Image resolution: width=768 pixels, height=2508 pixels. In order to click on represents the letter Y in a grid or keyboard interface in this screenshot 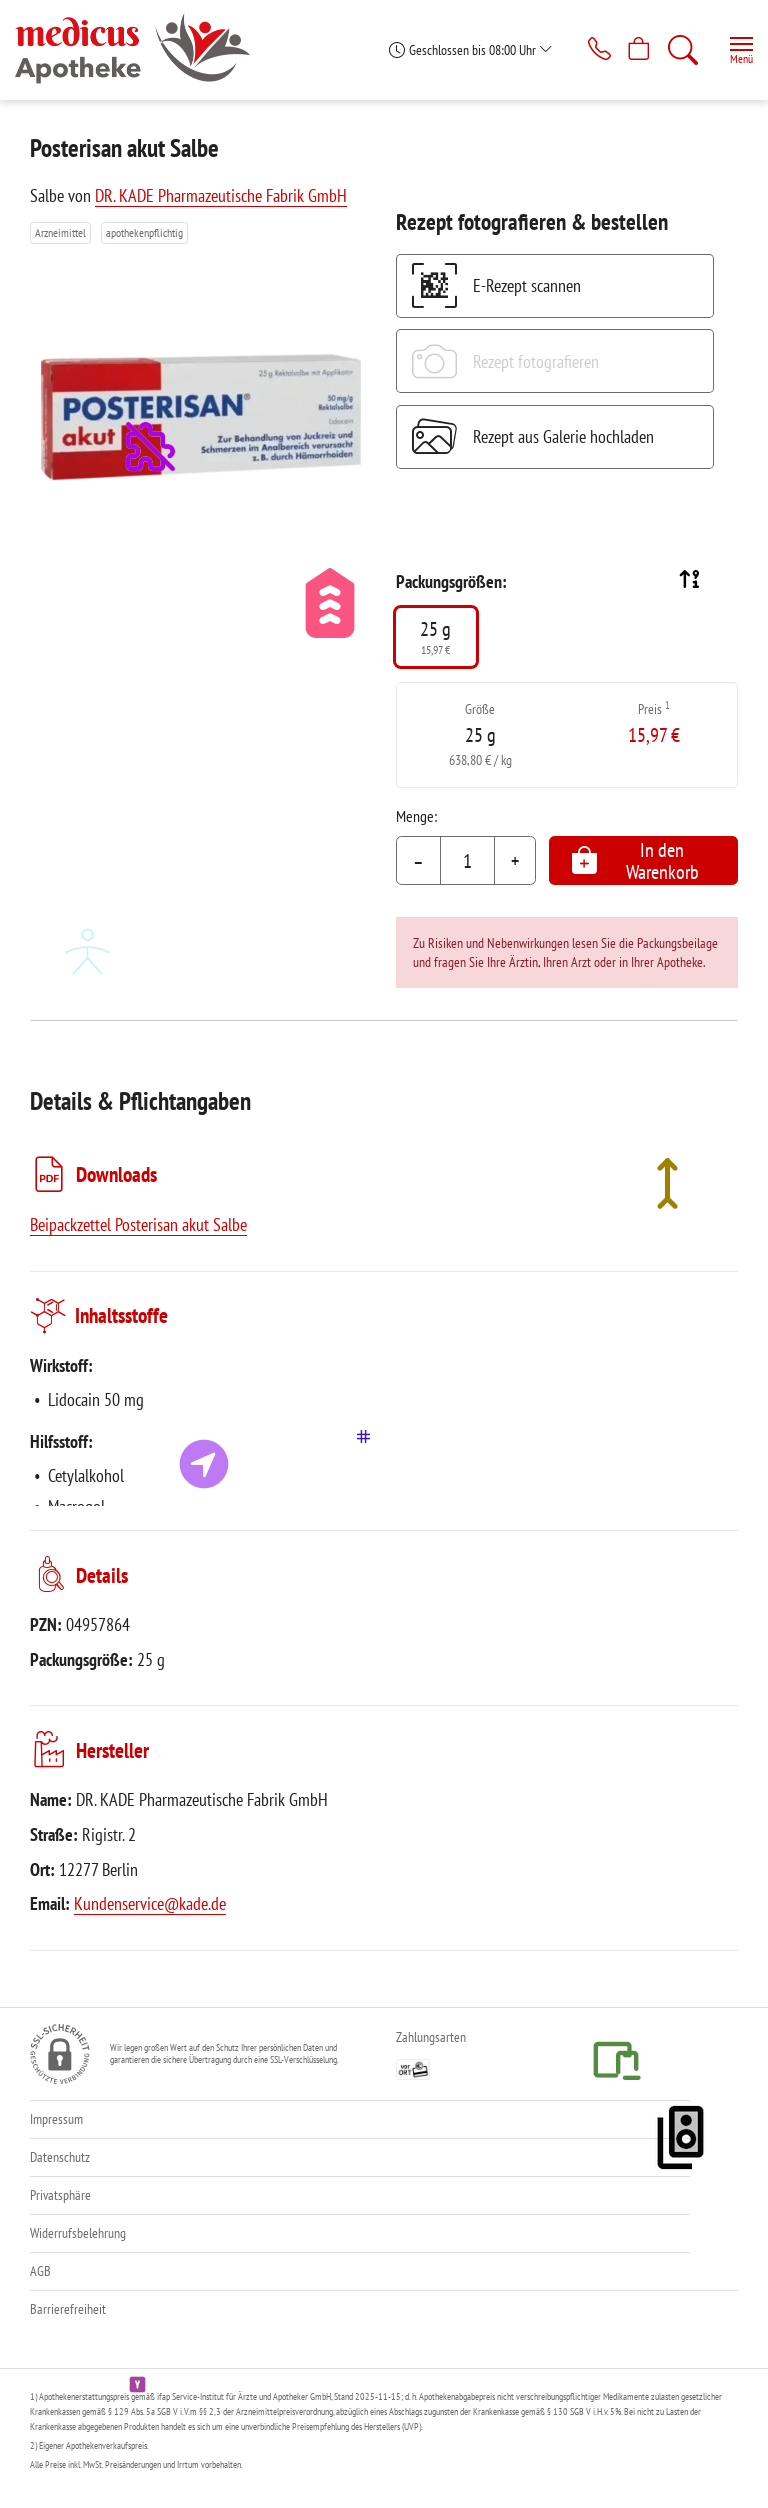, I will do `click(137, 2384)`.